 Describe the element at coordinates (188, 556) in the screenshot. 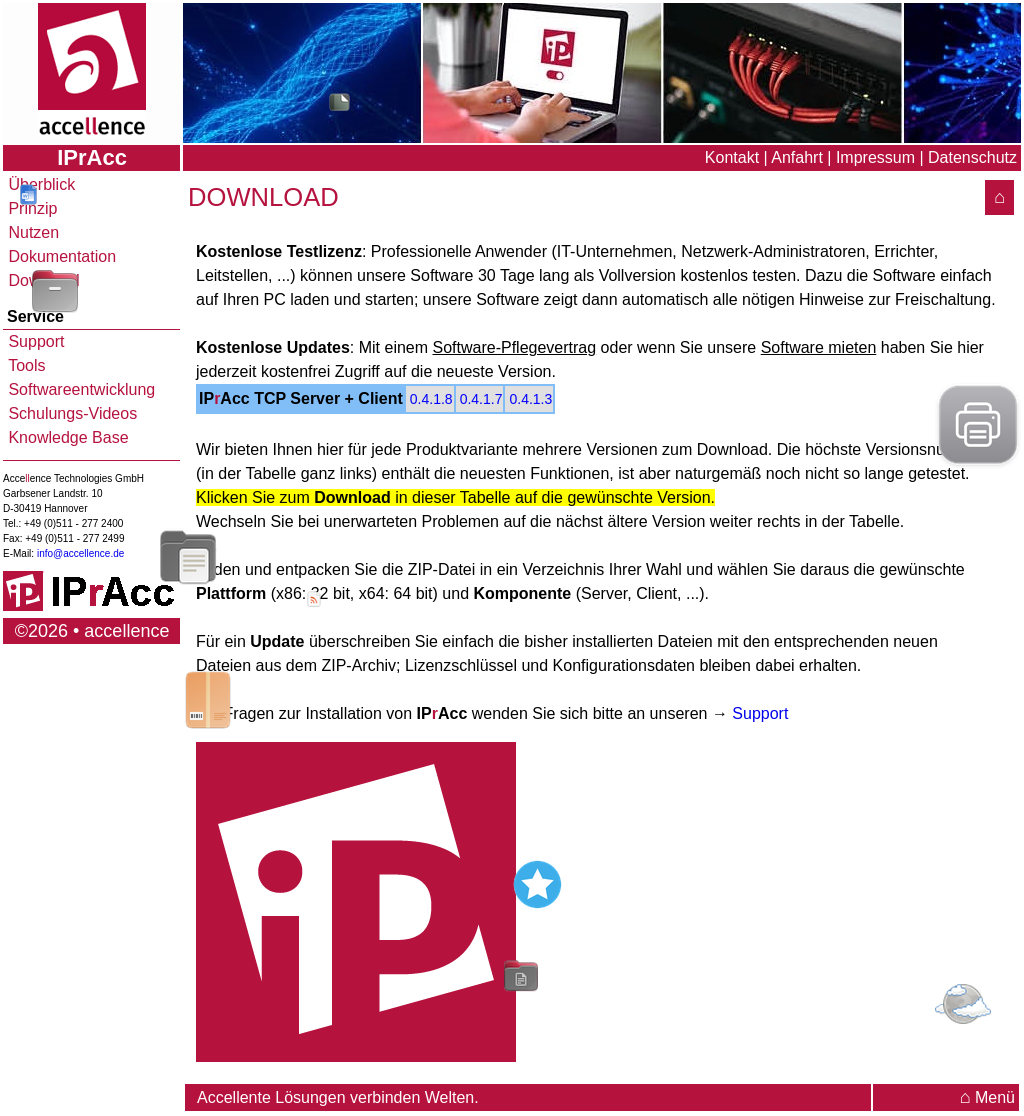

I see `open a document from file browser` at that location.